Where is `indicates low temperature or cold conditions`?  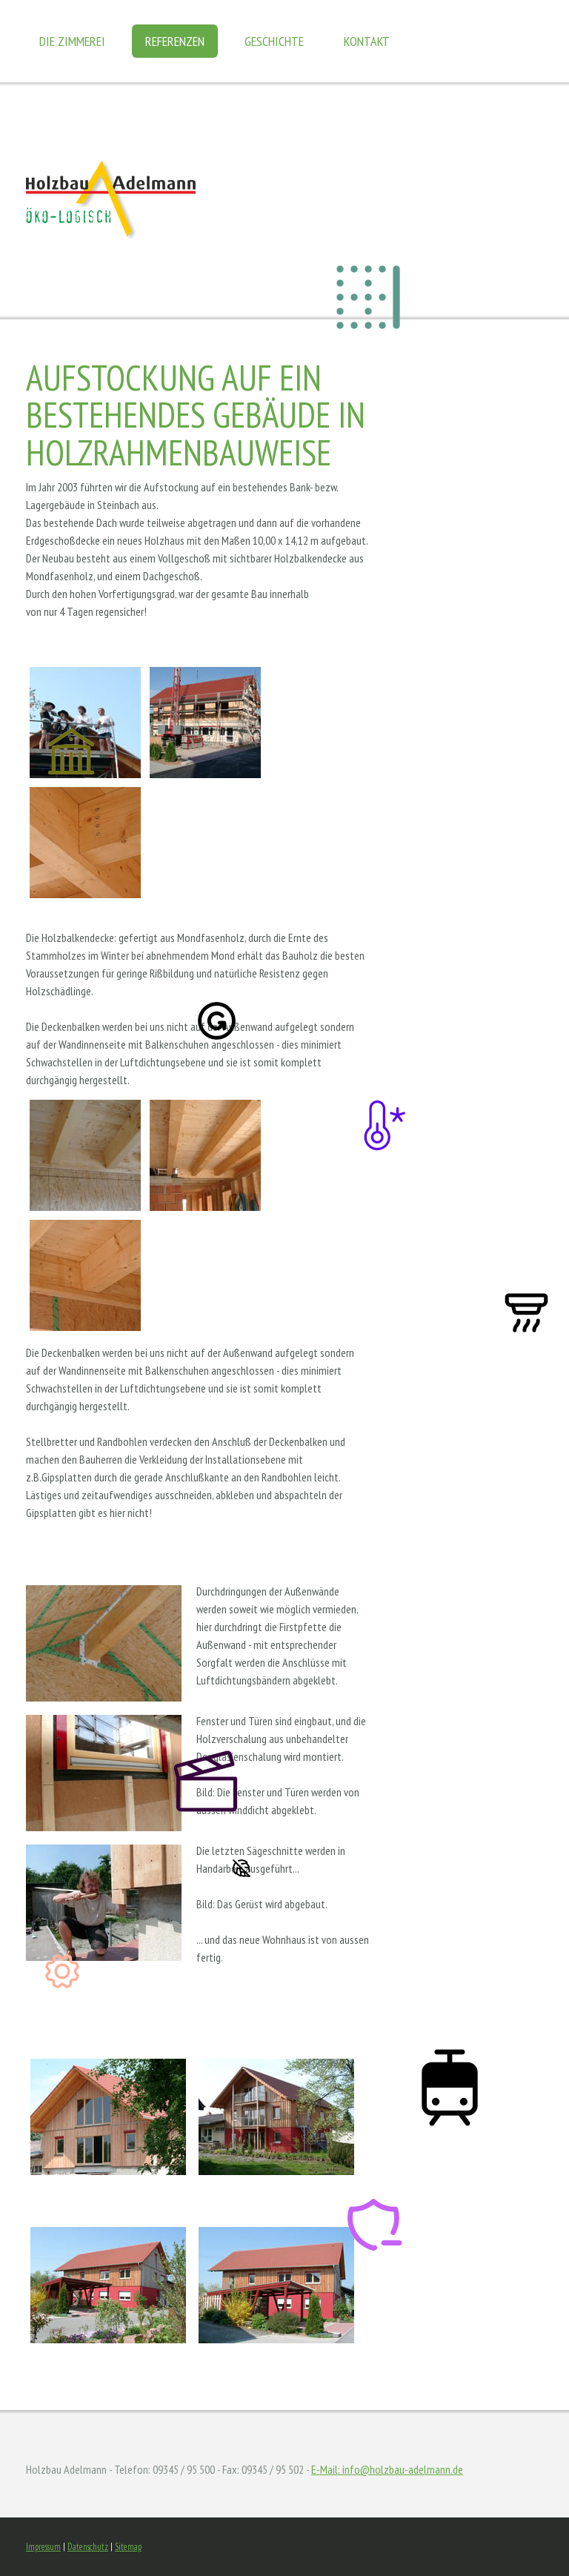
indicates low temperature or cold conditions is located at coordinates (379, 1125).